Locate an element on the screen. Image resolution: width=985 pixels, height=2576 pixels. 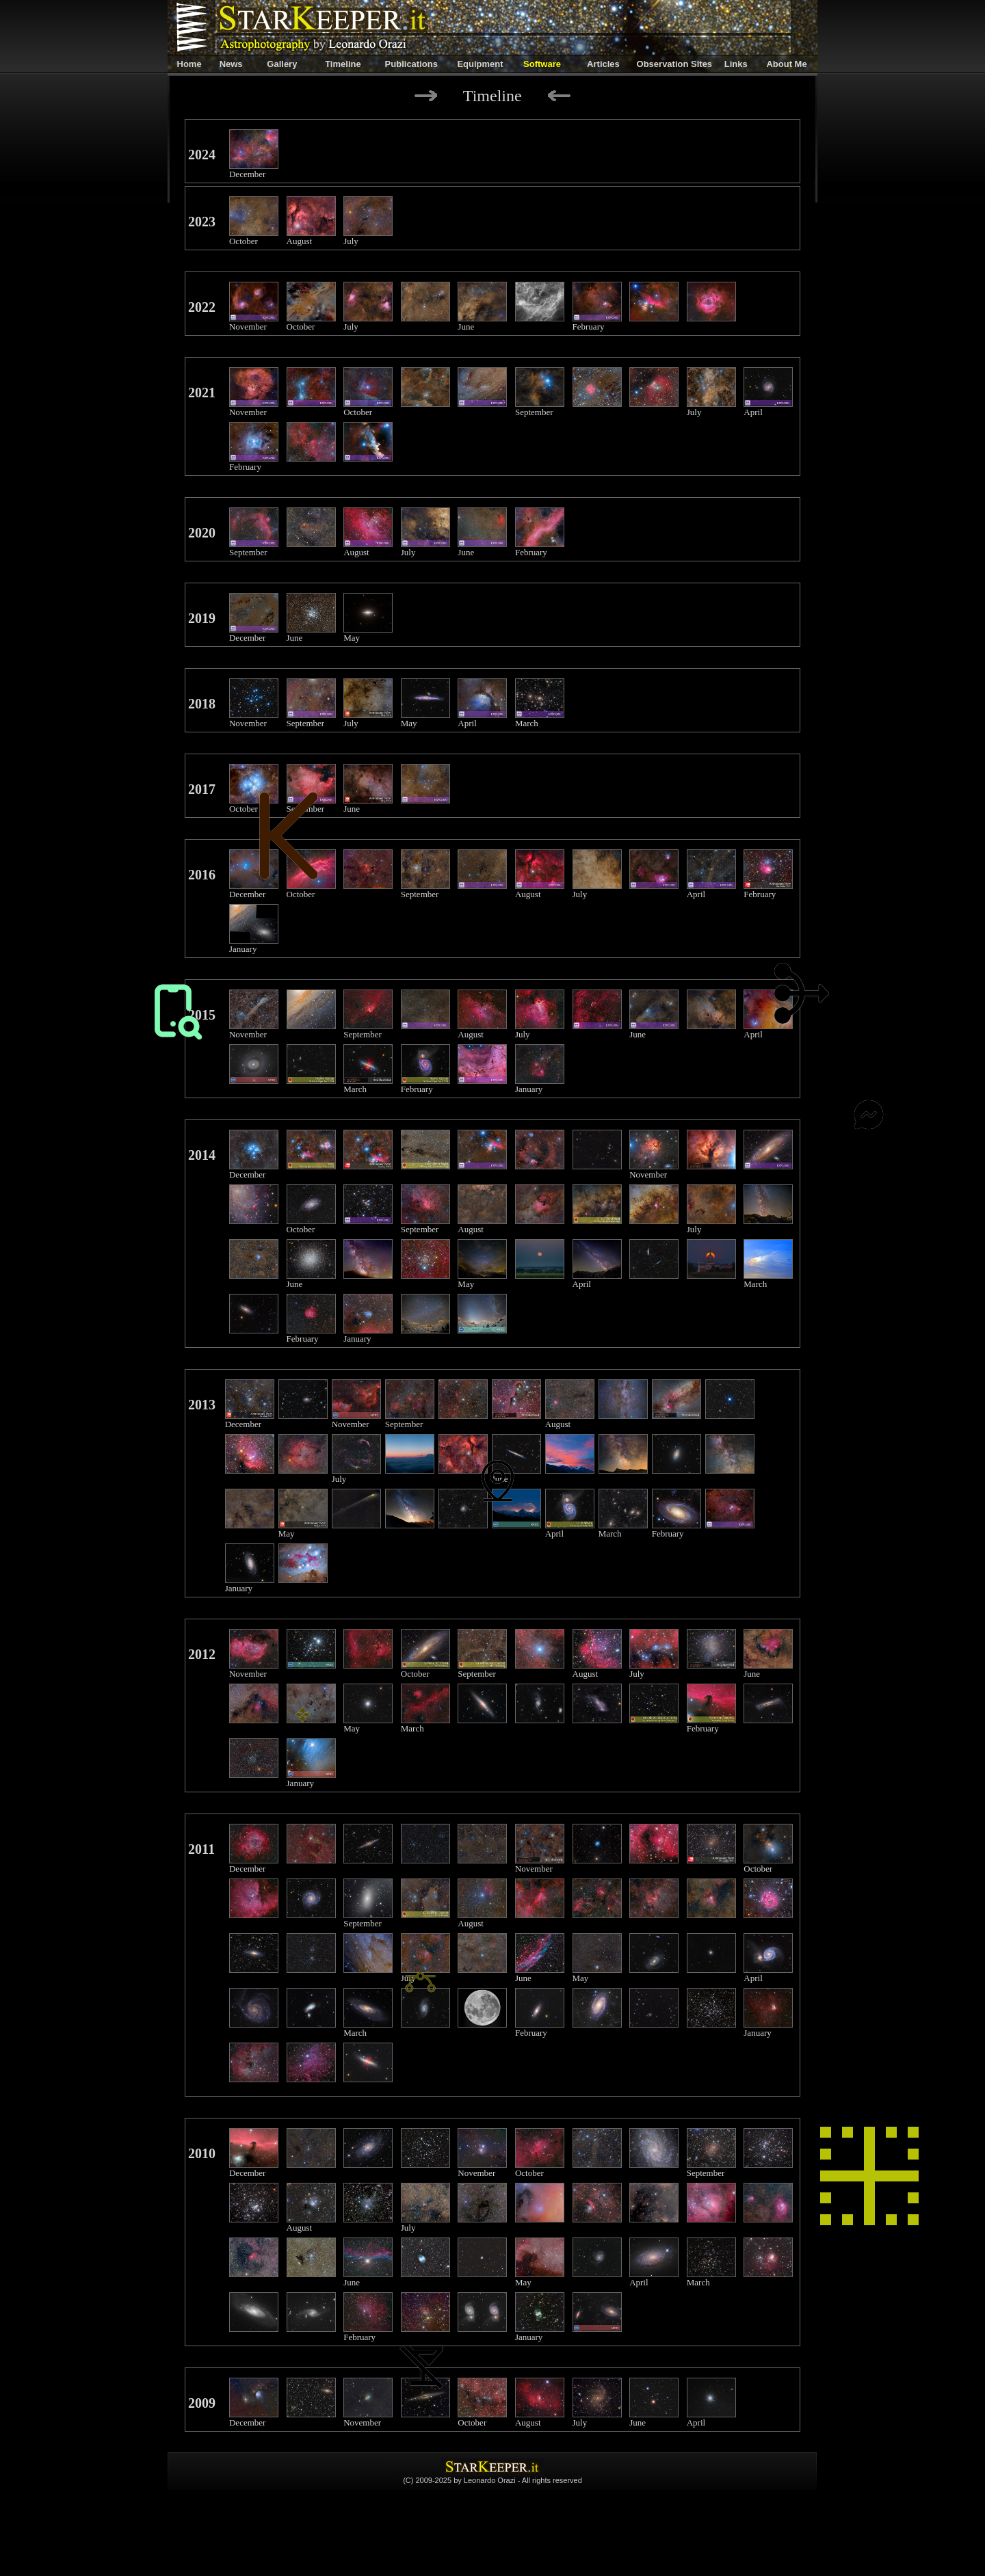
pix instant payment system logo is located at coordinates (302, 1714).